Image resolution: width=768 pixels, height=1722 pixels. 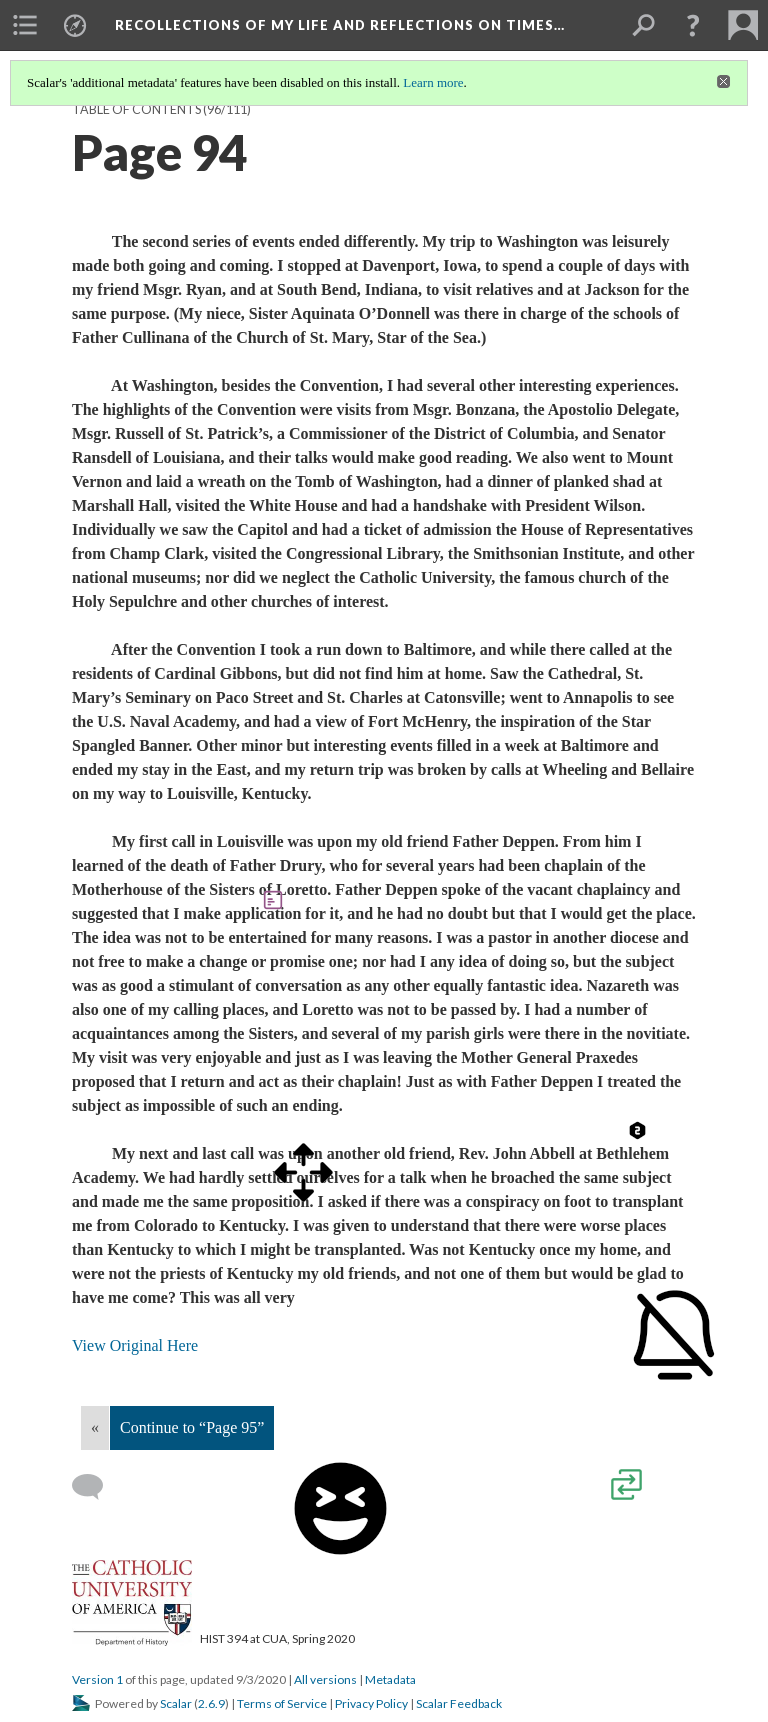 I want to click on mute notifications, so click(x=675, y=1335).